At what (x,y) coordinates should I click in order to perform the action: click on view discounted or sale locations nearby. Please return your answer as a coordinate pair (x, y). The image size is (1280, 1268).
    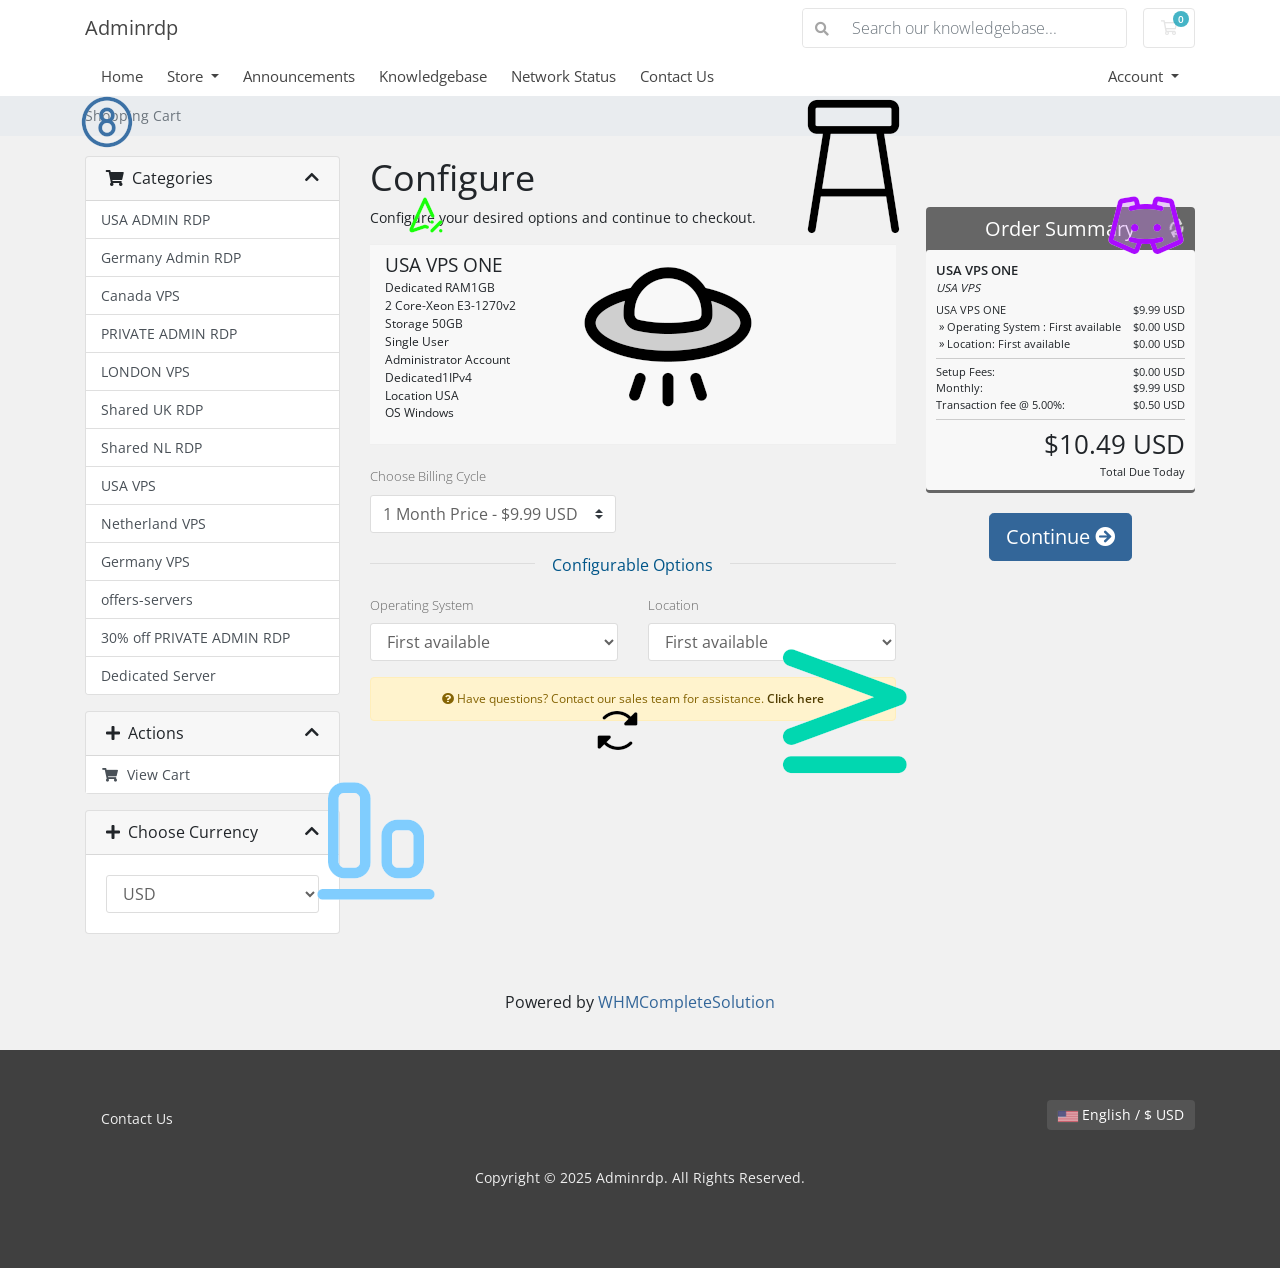
    Looking at the image, I should click on (425, 215).